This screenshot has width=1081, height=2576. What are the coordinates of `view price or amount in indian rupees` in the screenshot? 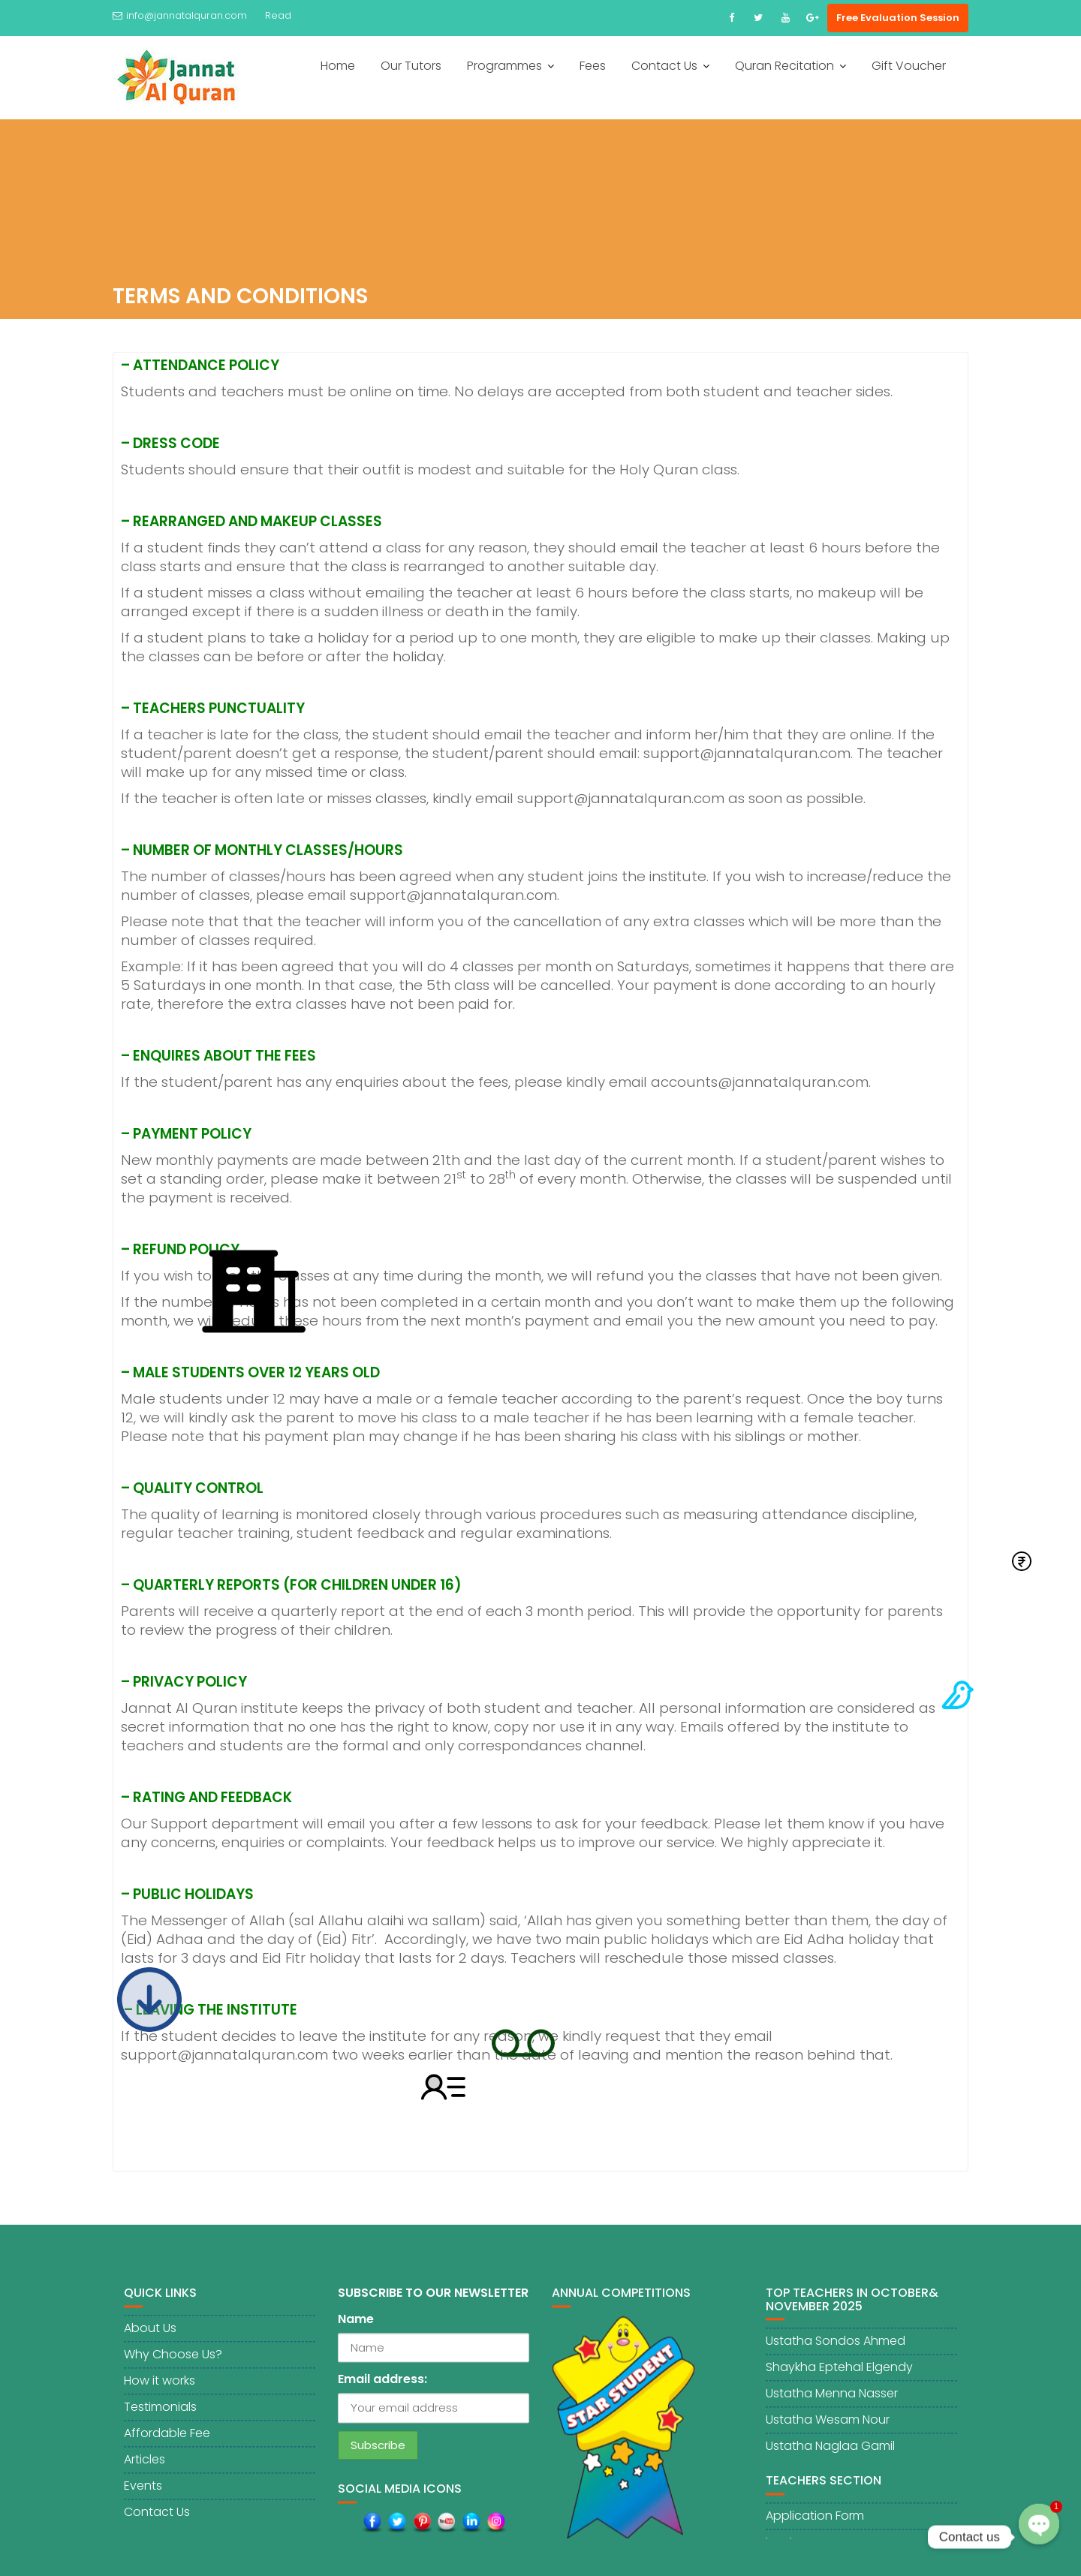 It's located at (1022, 1561).